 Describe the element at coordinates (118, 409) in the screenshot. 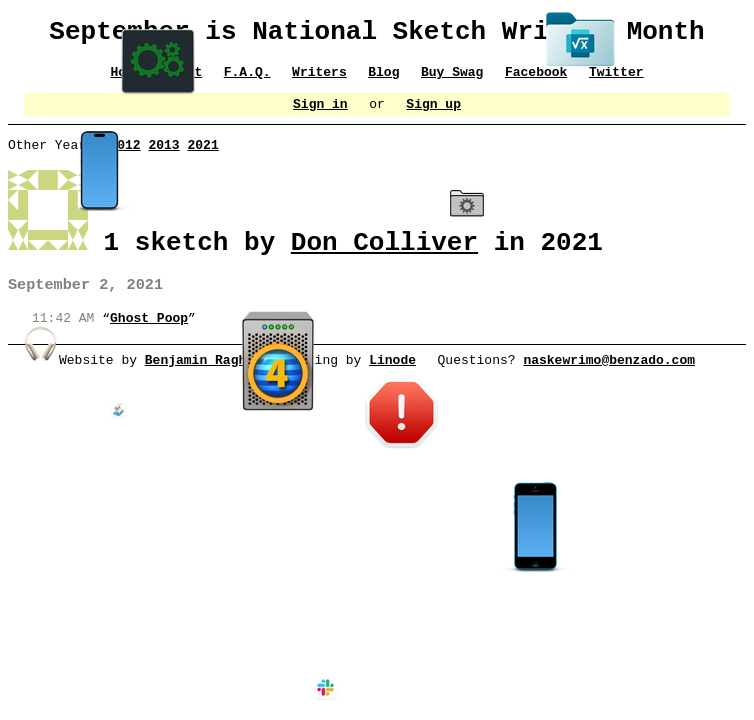

I see `manage folder automation scripts` at that location.